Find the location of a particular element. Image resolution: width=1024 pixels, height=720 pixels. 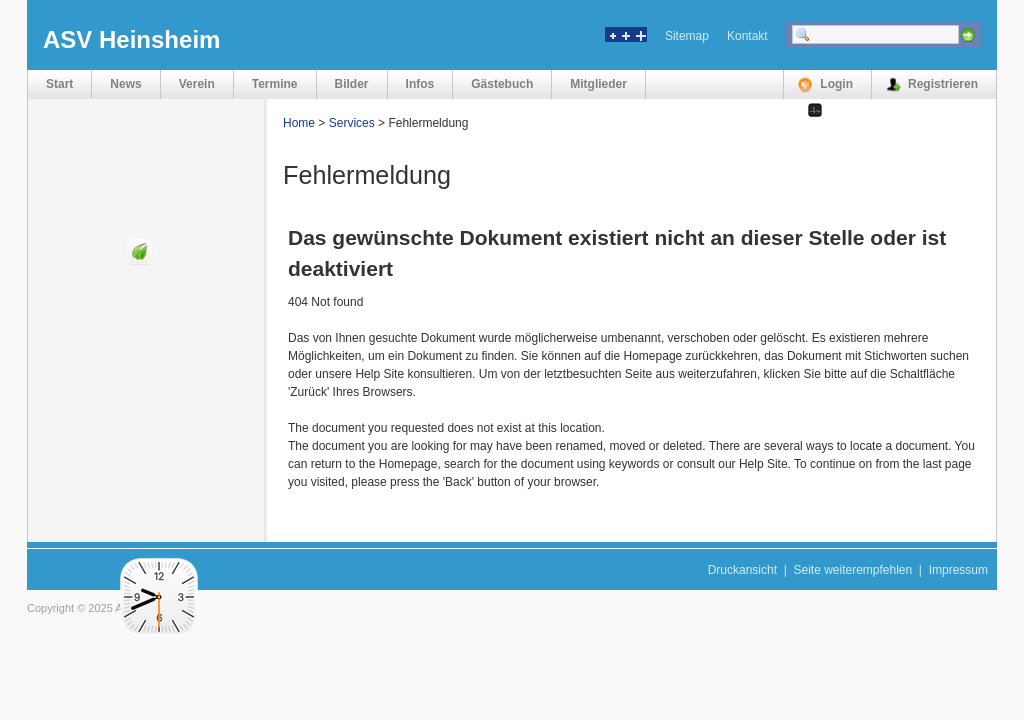

open power statistics and battery monitoring app is located at coordinates (815, 110).